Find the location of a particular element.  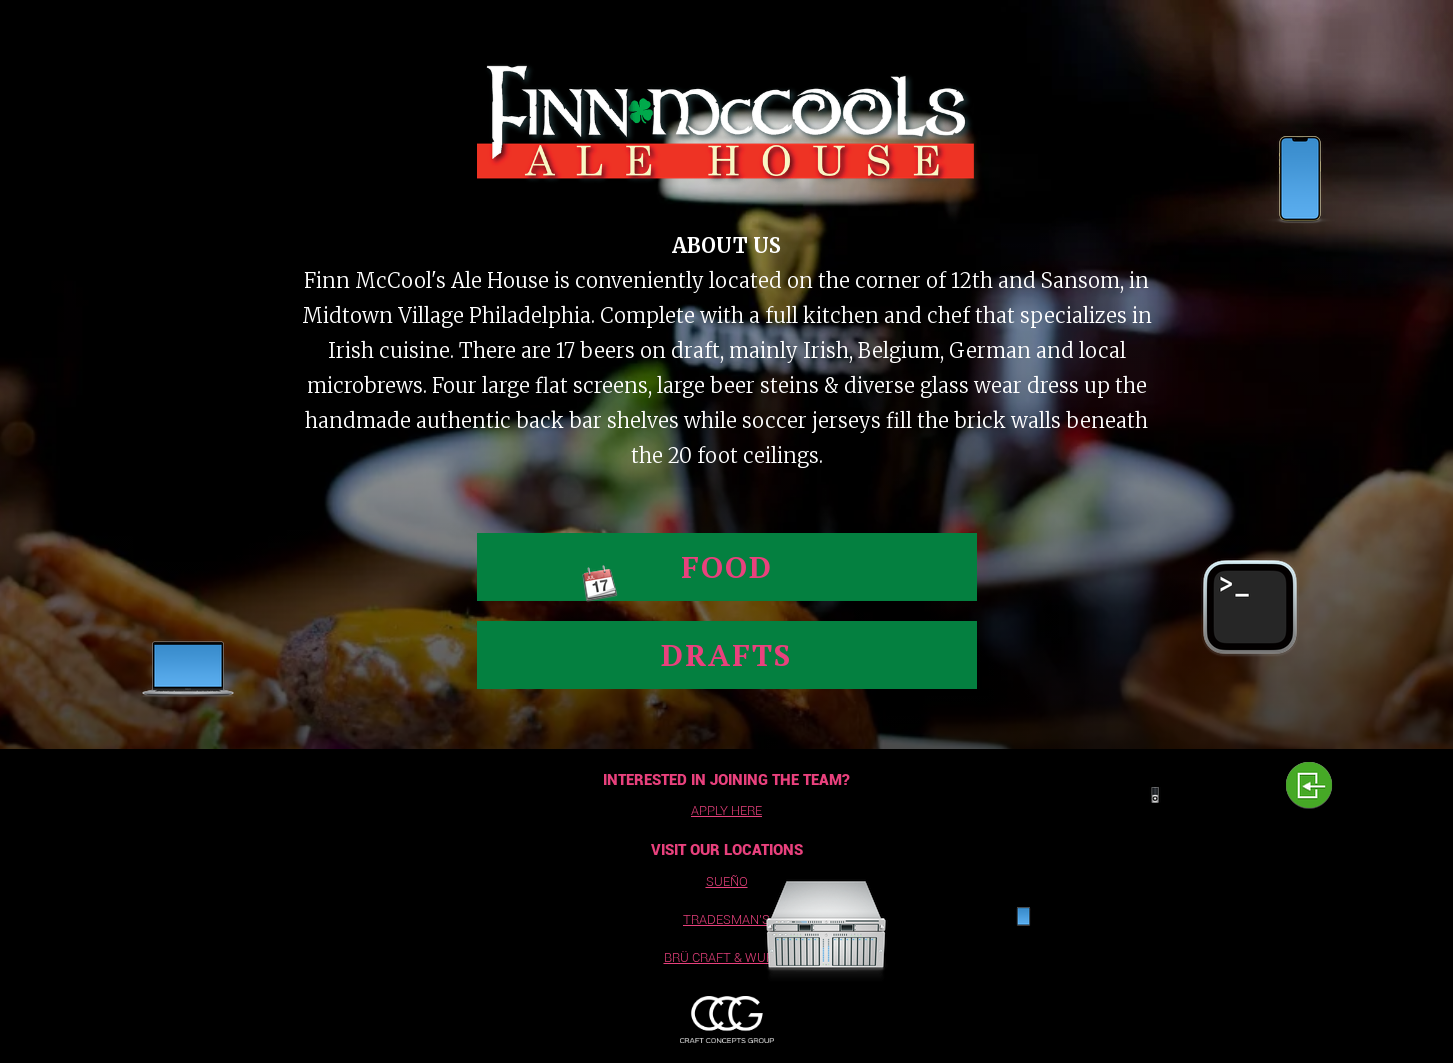

macbook pro 15-inch device icon is located at coordinates (188, 665).